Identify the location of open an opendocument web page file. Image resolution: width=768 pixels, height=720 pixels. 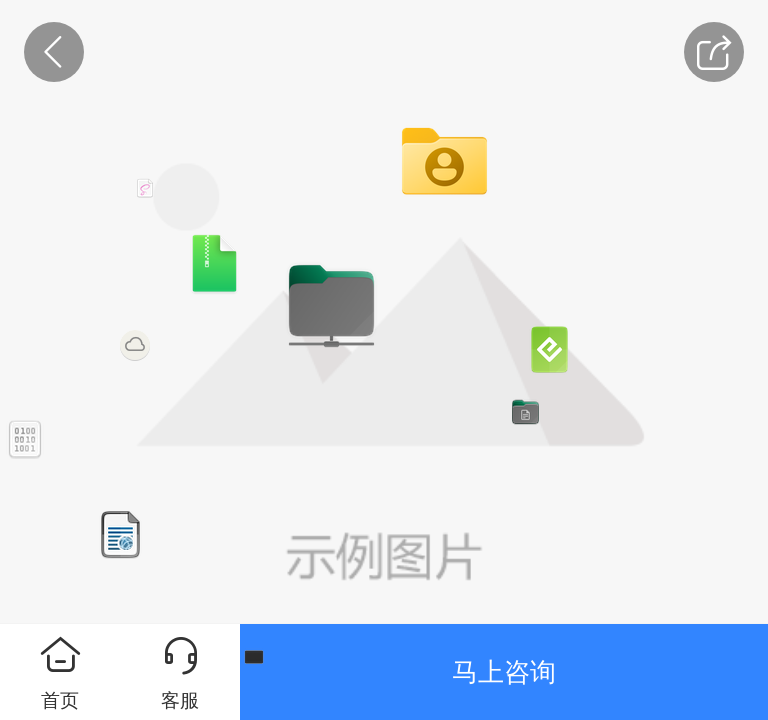
(120, 534).